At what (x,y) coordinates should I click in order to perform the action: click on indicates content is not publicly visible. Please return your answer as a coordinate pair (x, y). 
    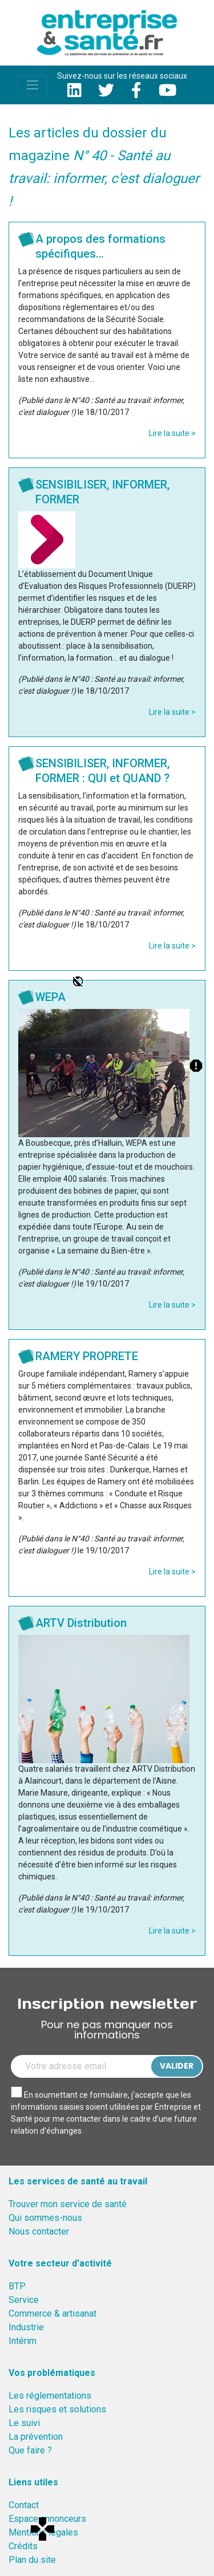
    Looking at the image, I should click on (78, 981).